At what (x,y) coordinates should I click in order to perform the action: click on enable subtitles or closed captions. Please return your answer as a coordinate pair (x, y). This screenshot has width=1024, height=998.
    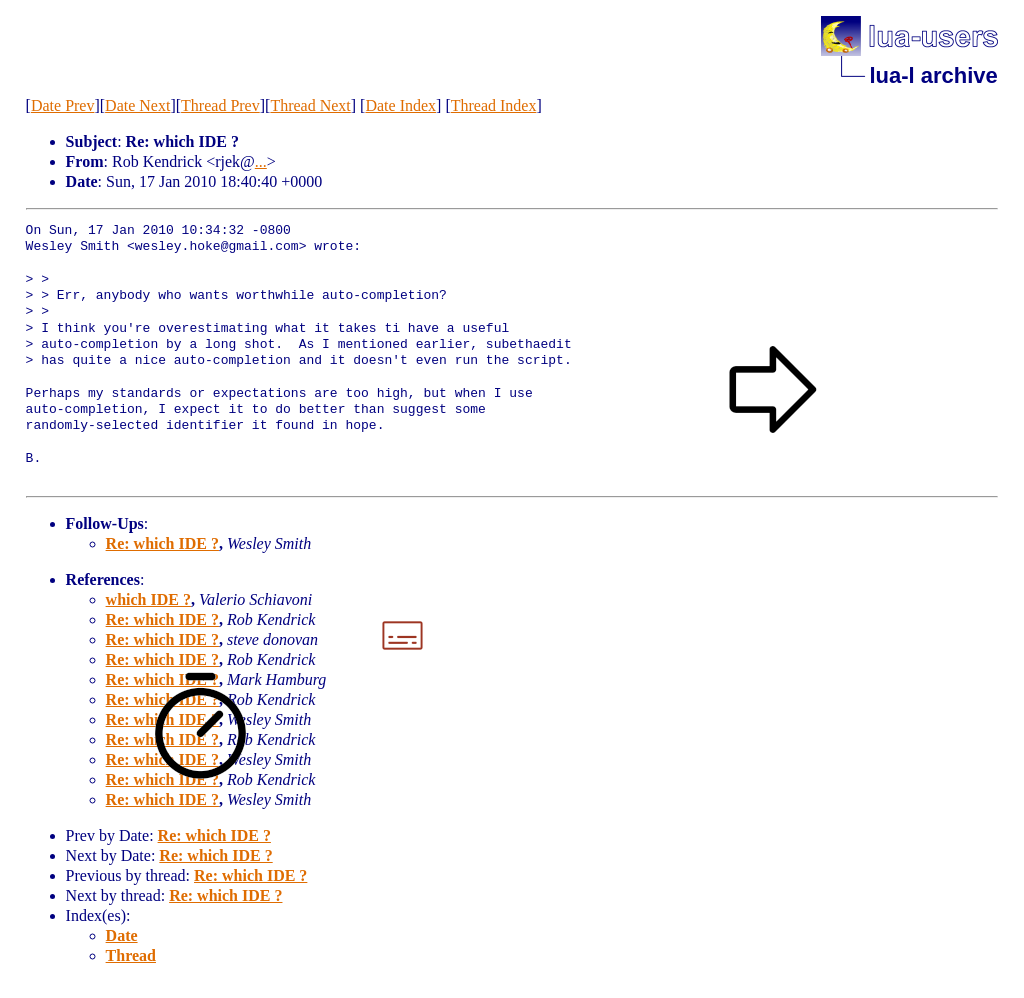
    Looking at the image, I should click on (402, 635).